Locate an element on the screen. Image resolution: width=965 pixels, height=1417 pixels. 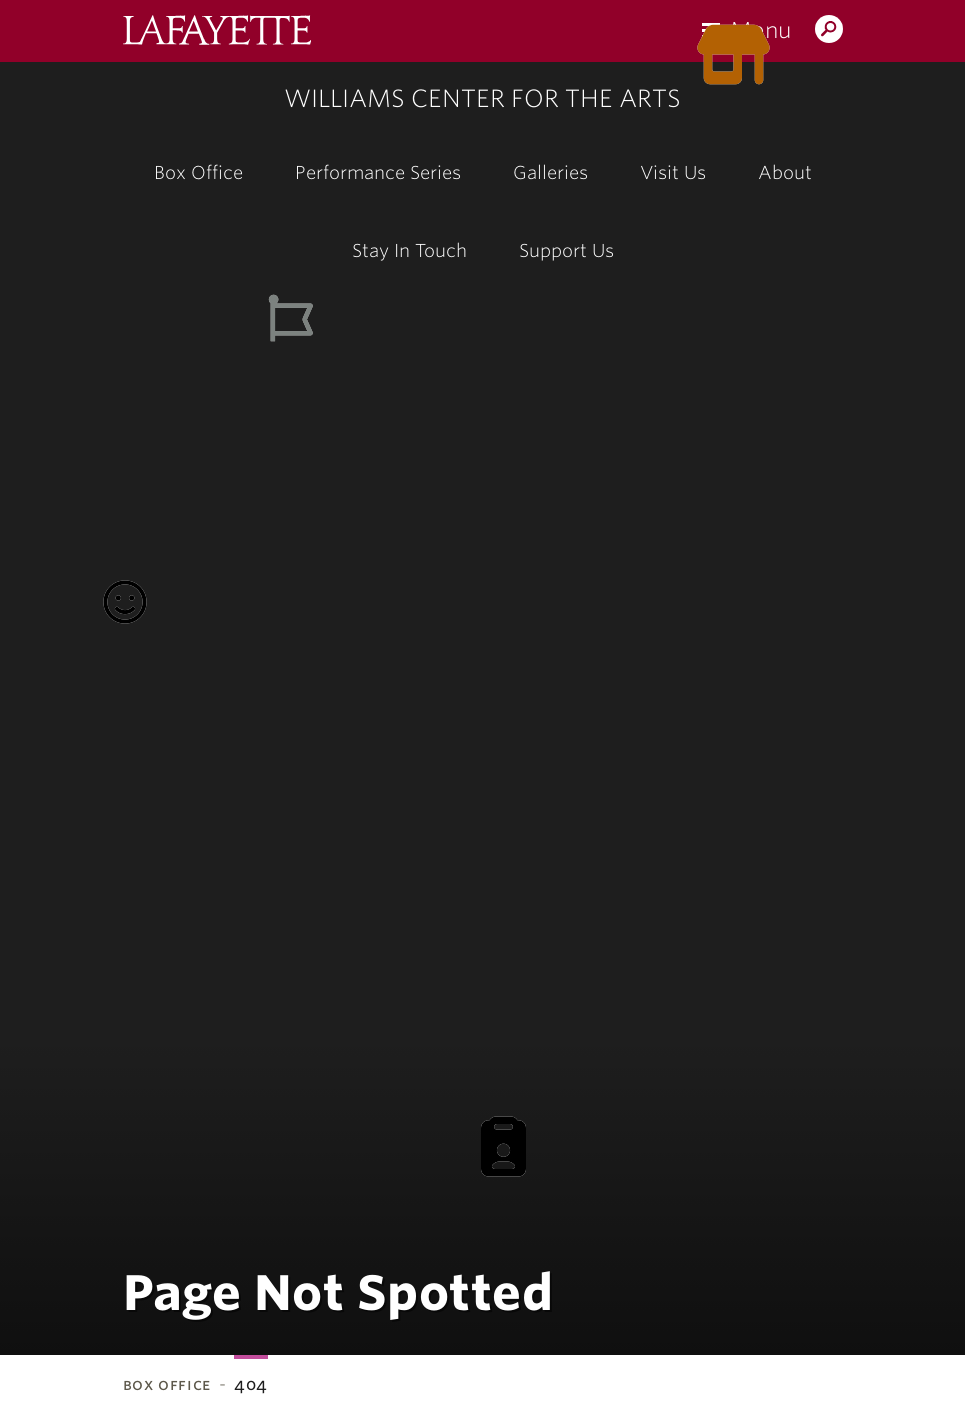
add an emoji or reaction is located at coordinates (125, 602).